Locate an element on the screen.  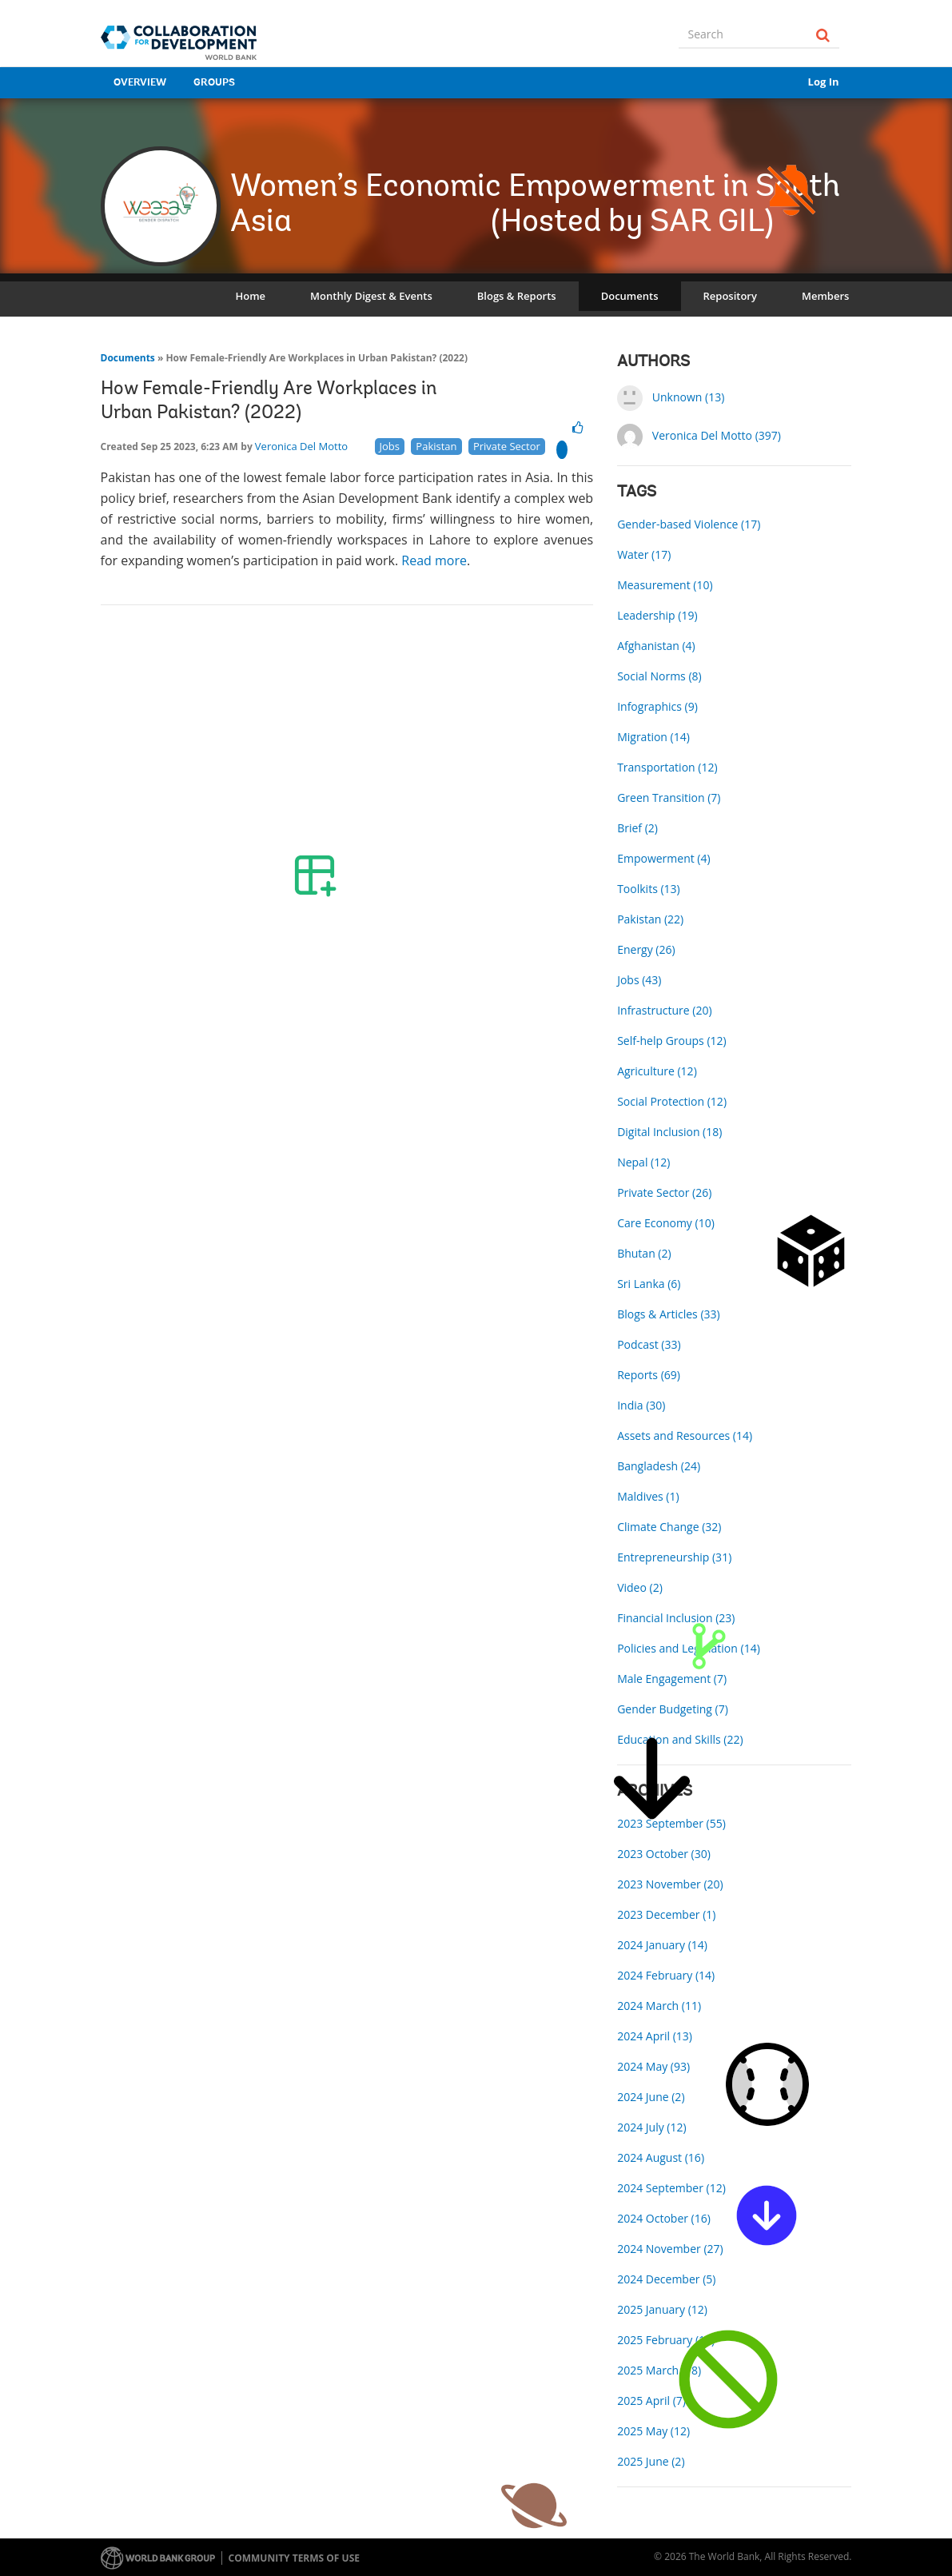
add a new table or spreadsheet is located at coordinates (314, 875).